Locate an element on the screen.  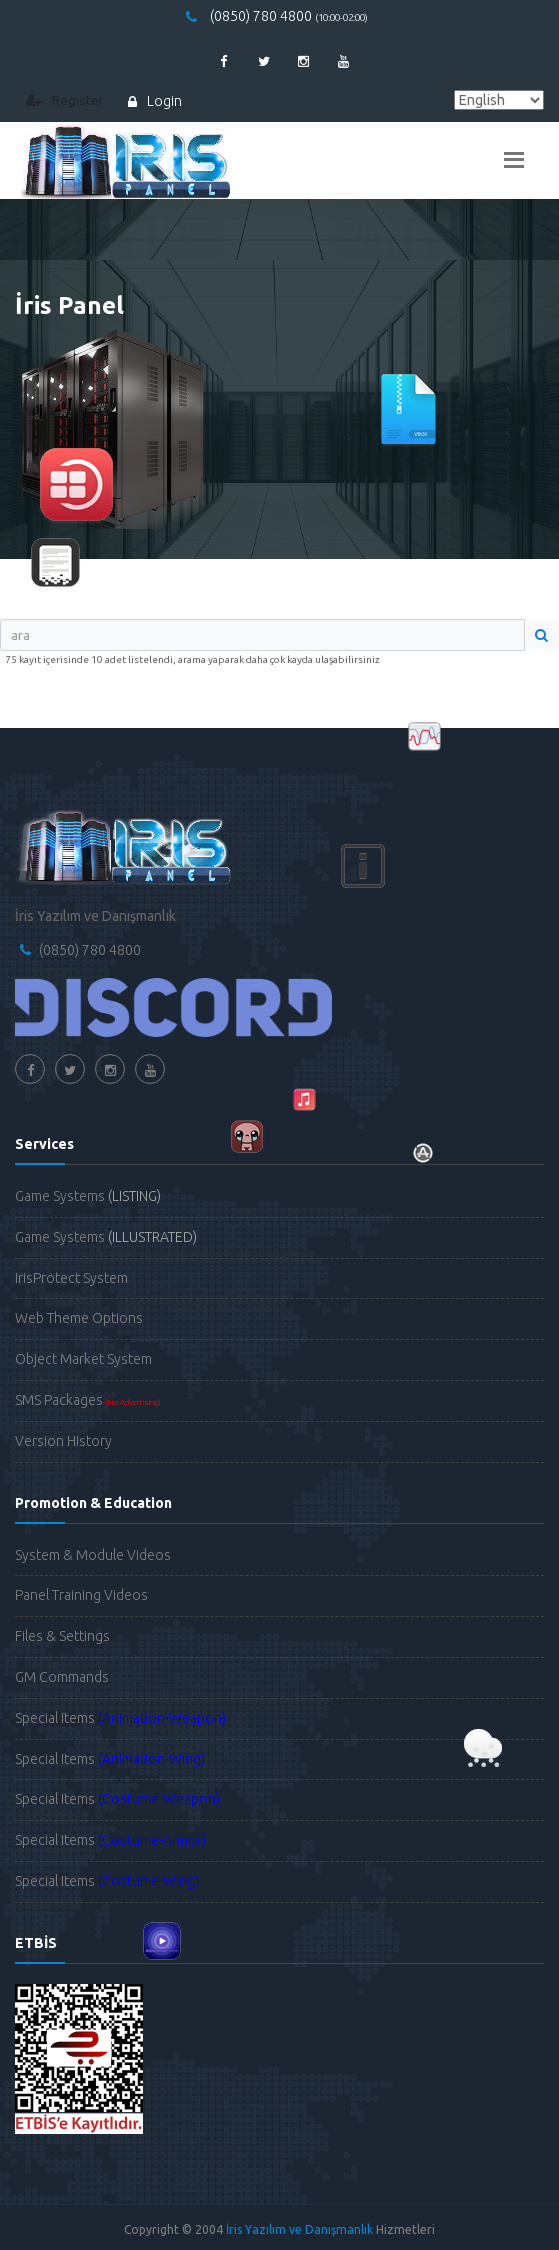
indicates snowy weather conditions is located at coordinates (483, 1748).